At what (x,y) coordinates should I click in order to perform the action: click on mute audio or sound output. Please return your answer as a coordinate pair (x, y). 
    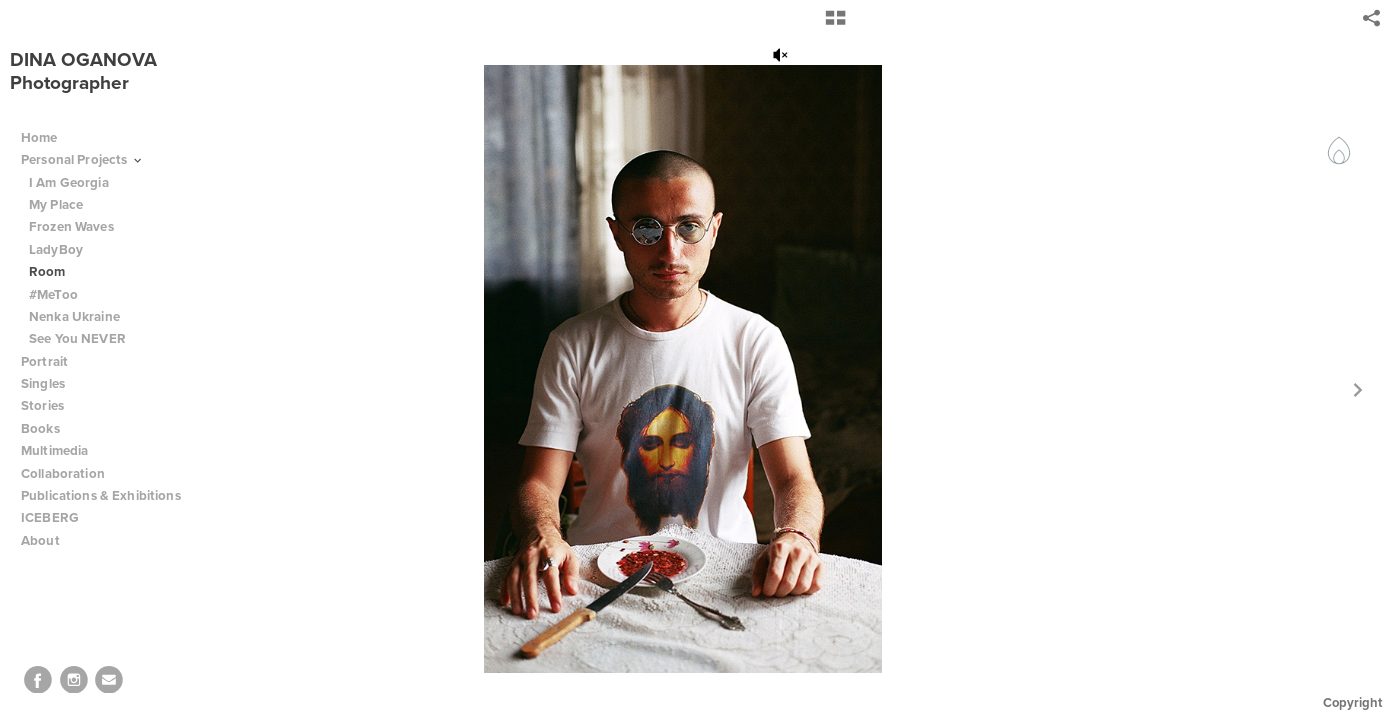
    Looking at the image, I should click on (780, 55).